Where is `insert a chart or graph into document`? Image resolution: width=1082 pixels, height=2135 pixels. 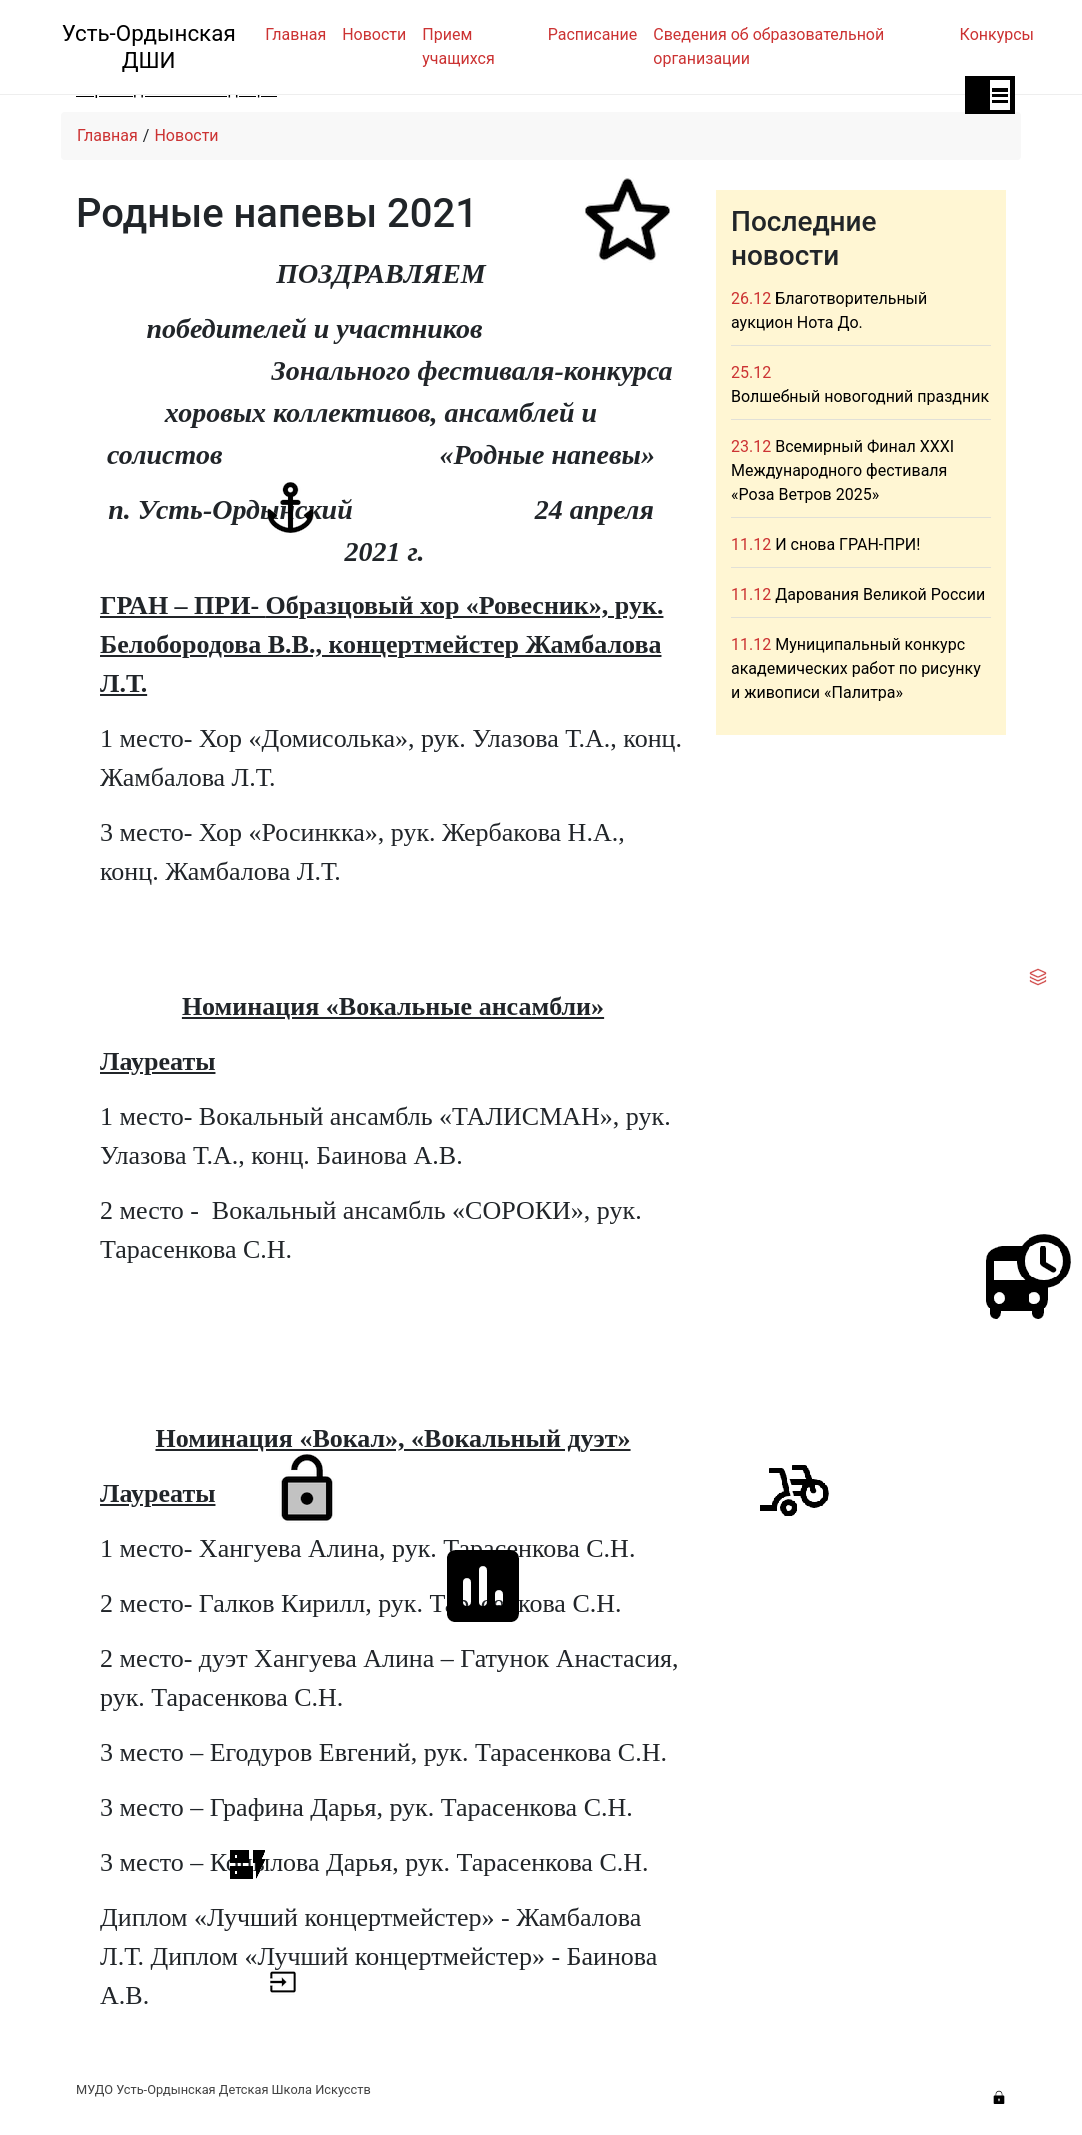
insert a chart or graph into document is located at coordinates (483, 1586).